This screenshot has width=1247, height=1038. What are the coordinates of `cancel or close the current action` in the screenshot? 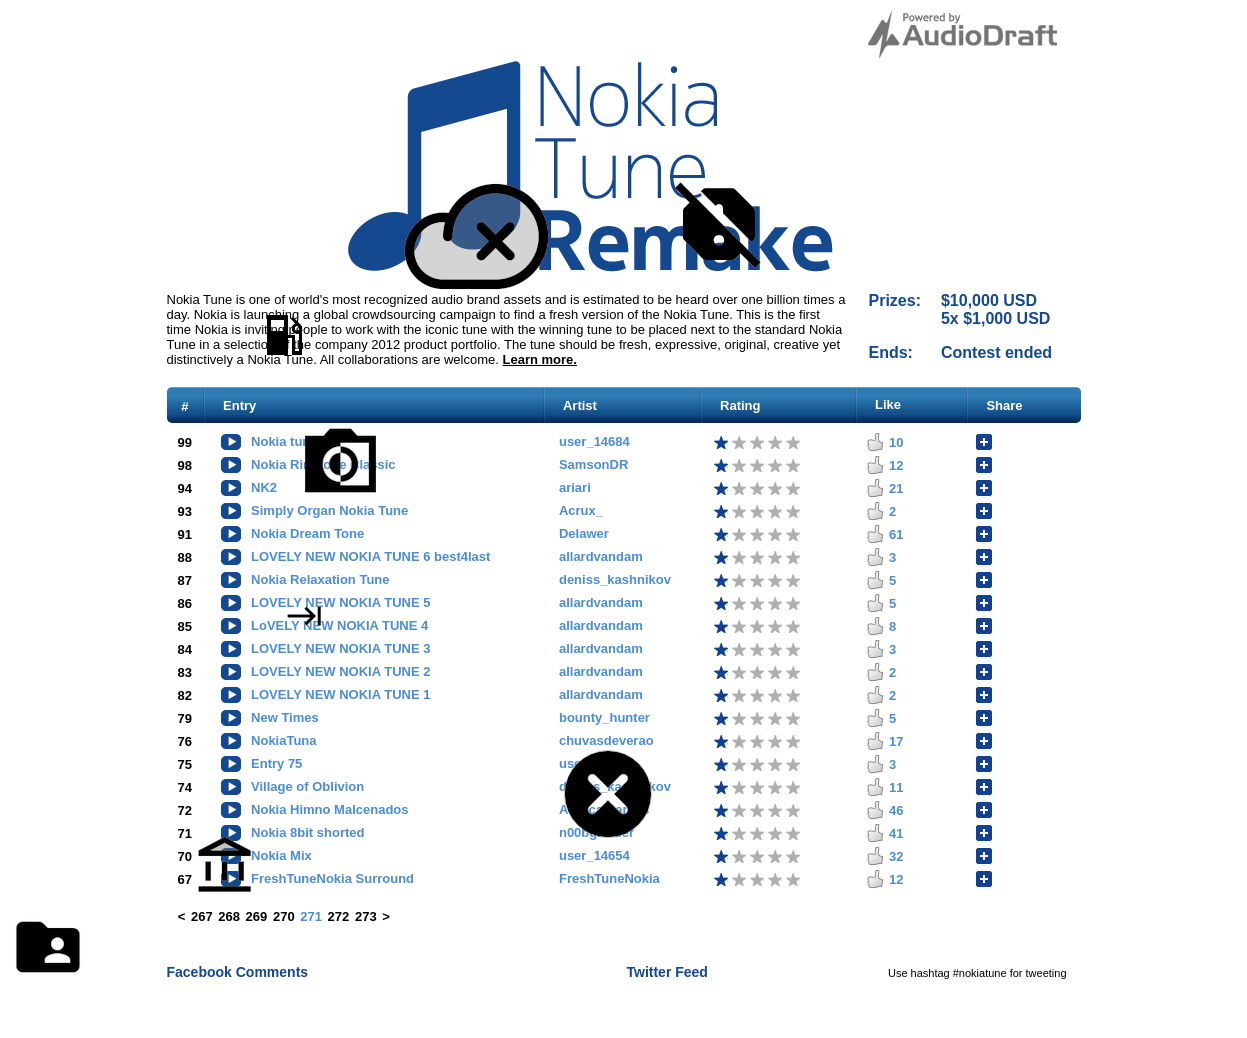 It's located at (608, 794).